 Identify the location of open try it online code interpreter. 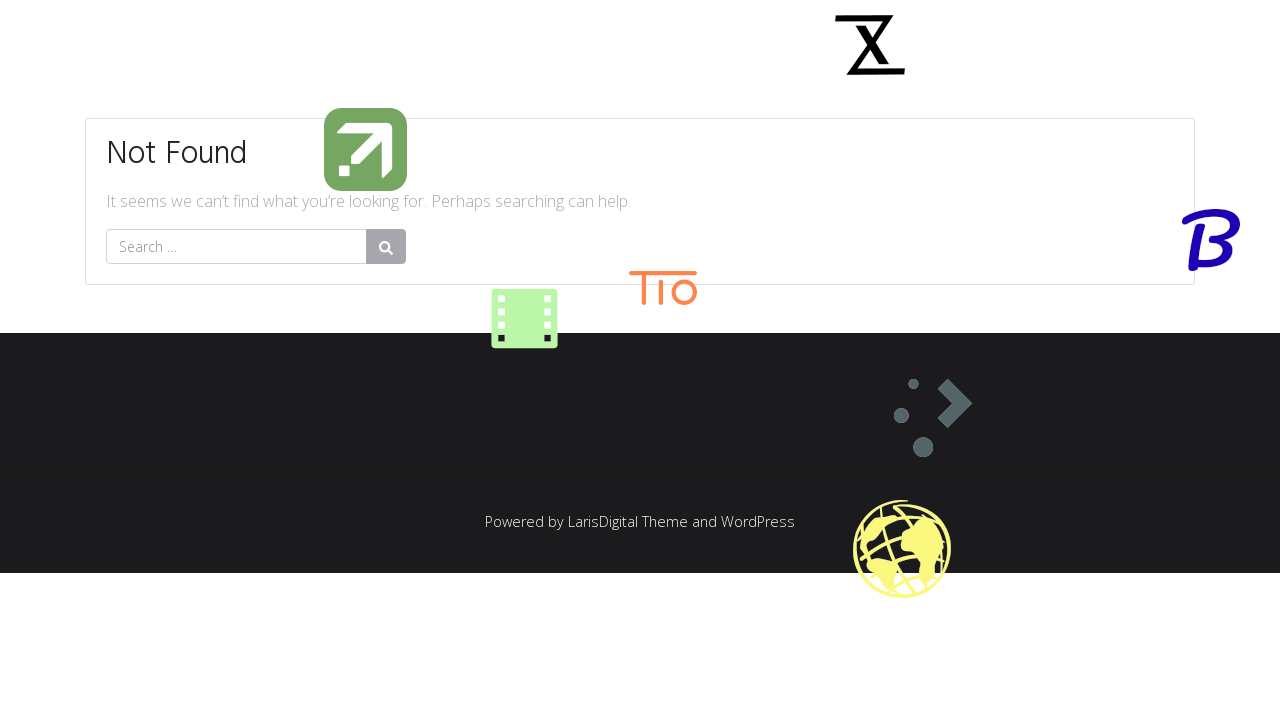
(663, 288).